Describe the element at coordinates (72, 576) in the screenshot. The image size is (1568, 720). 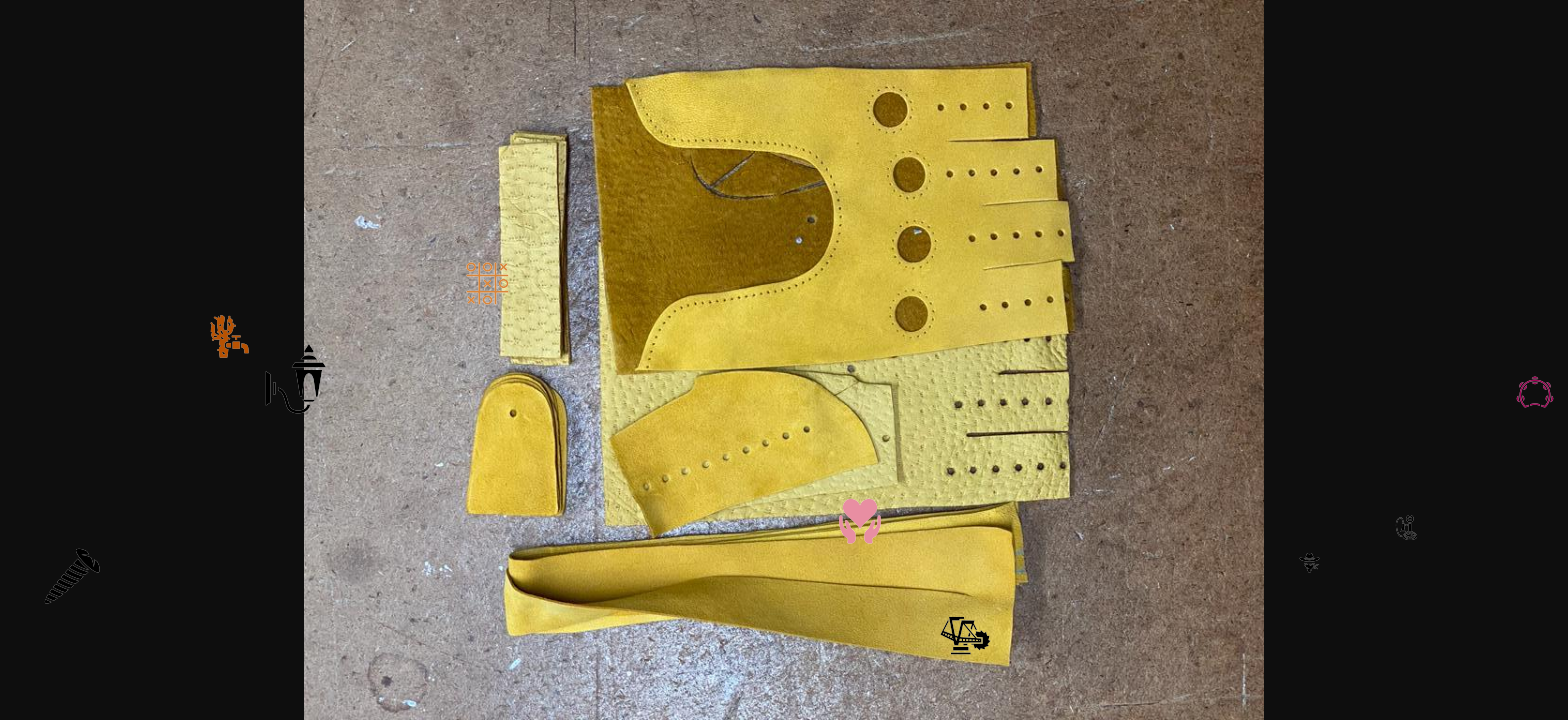
I see `hardware or tools category` at that location.